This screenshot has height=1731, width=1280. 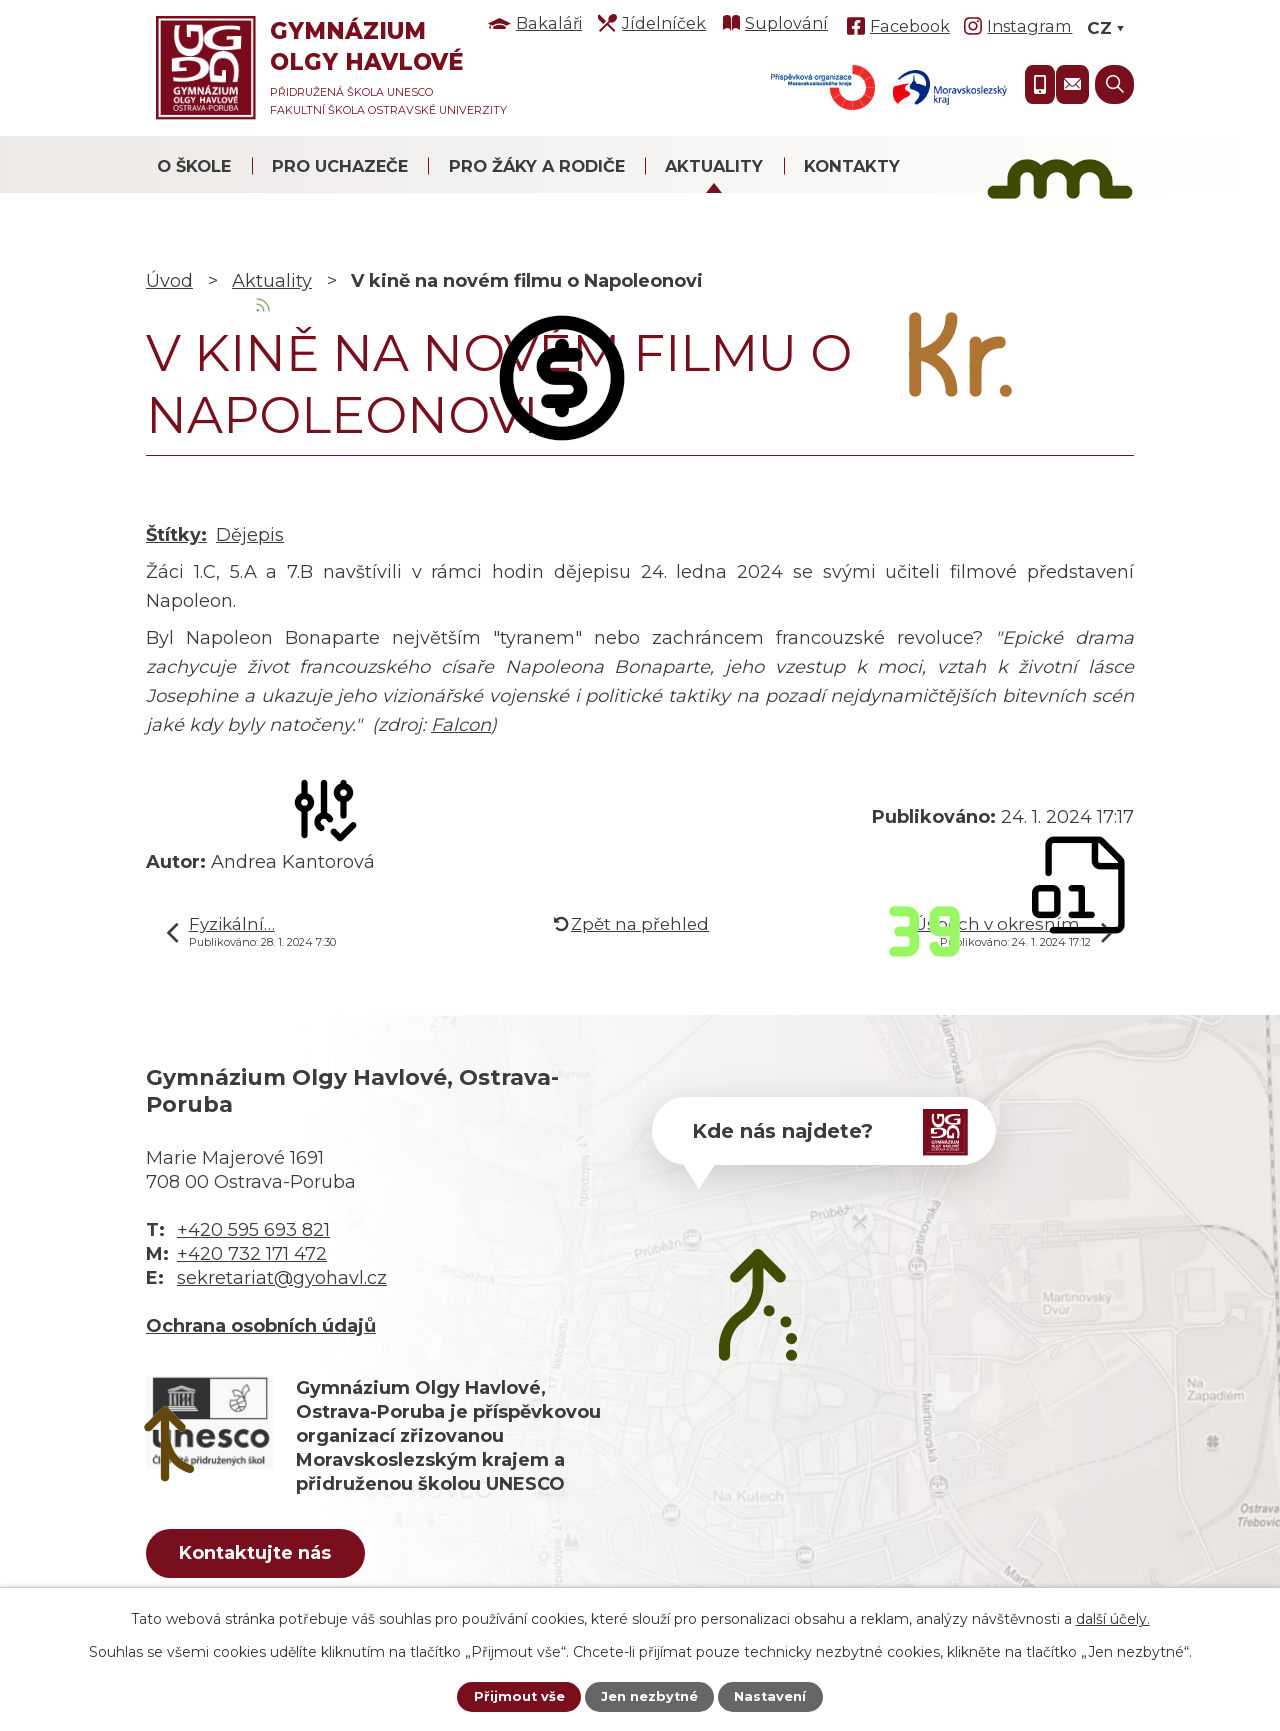 What do you see at coordinates (924, 931) in the screenshot?
I see `displays the number 39 as a count or quantity indicator` at bounding box center [924, 931].